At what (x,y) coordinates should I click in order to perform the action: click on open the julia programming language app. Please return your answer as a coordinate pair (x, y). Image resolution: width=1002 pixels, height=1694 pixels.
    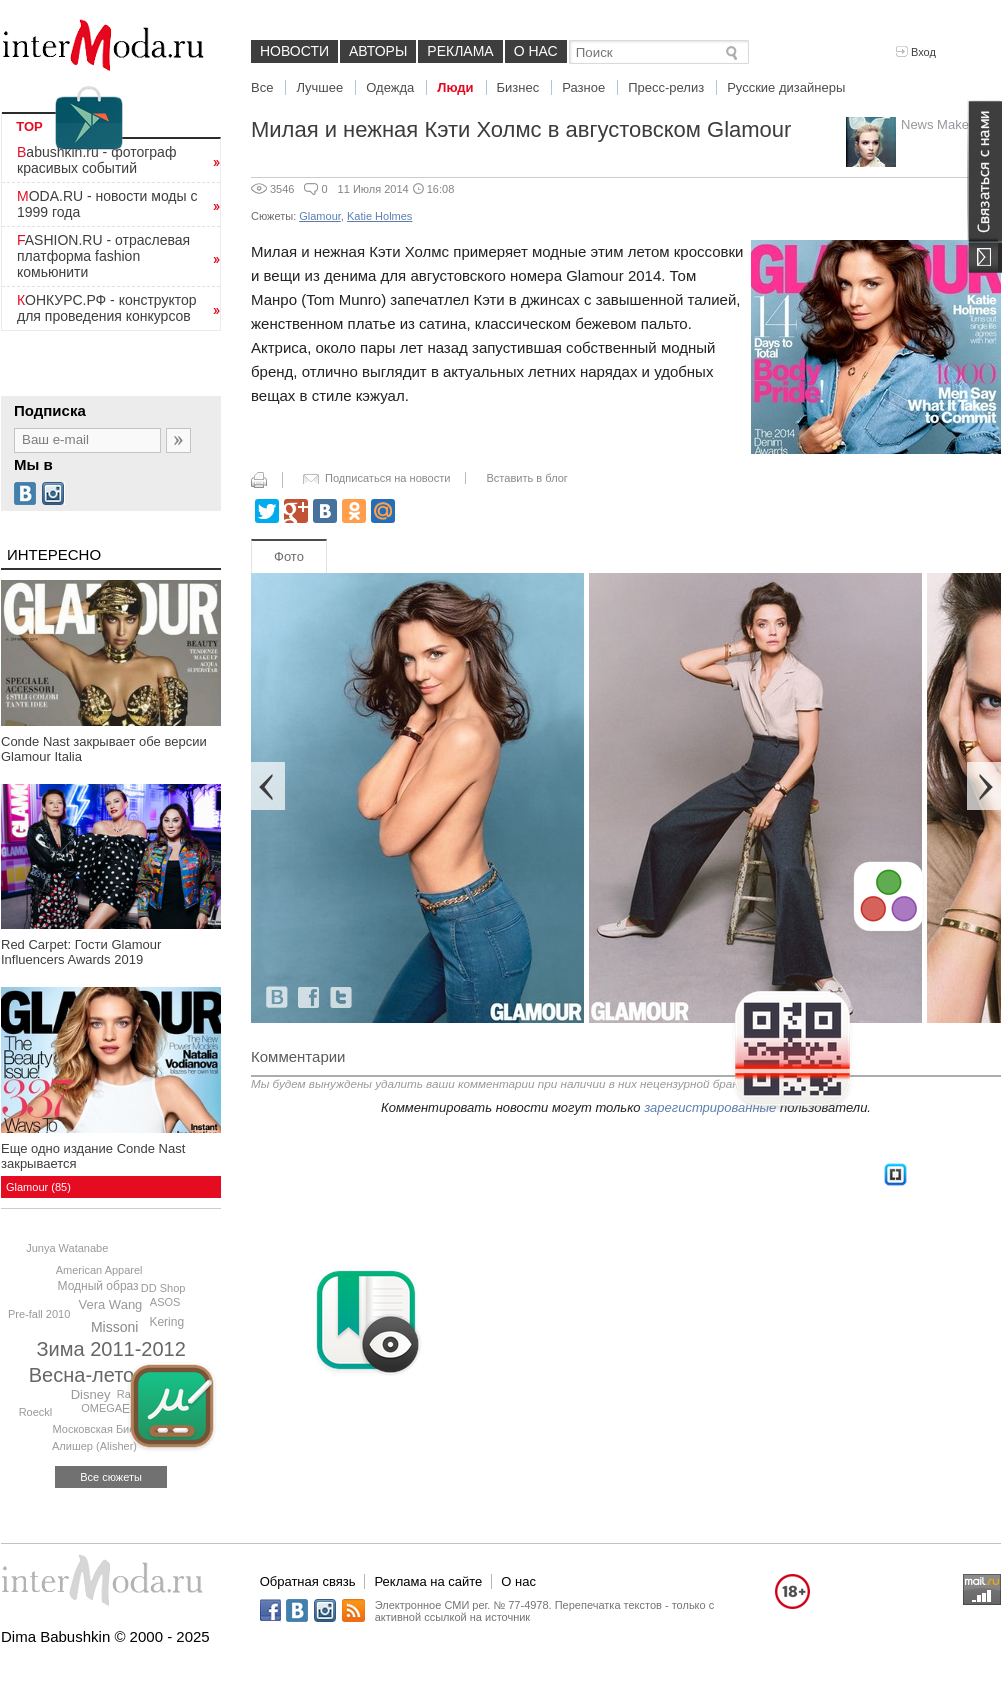
    Looking at the image, I should click on (888, 896).